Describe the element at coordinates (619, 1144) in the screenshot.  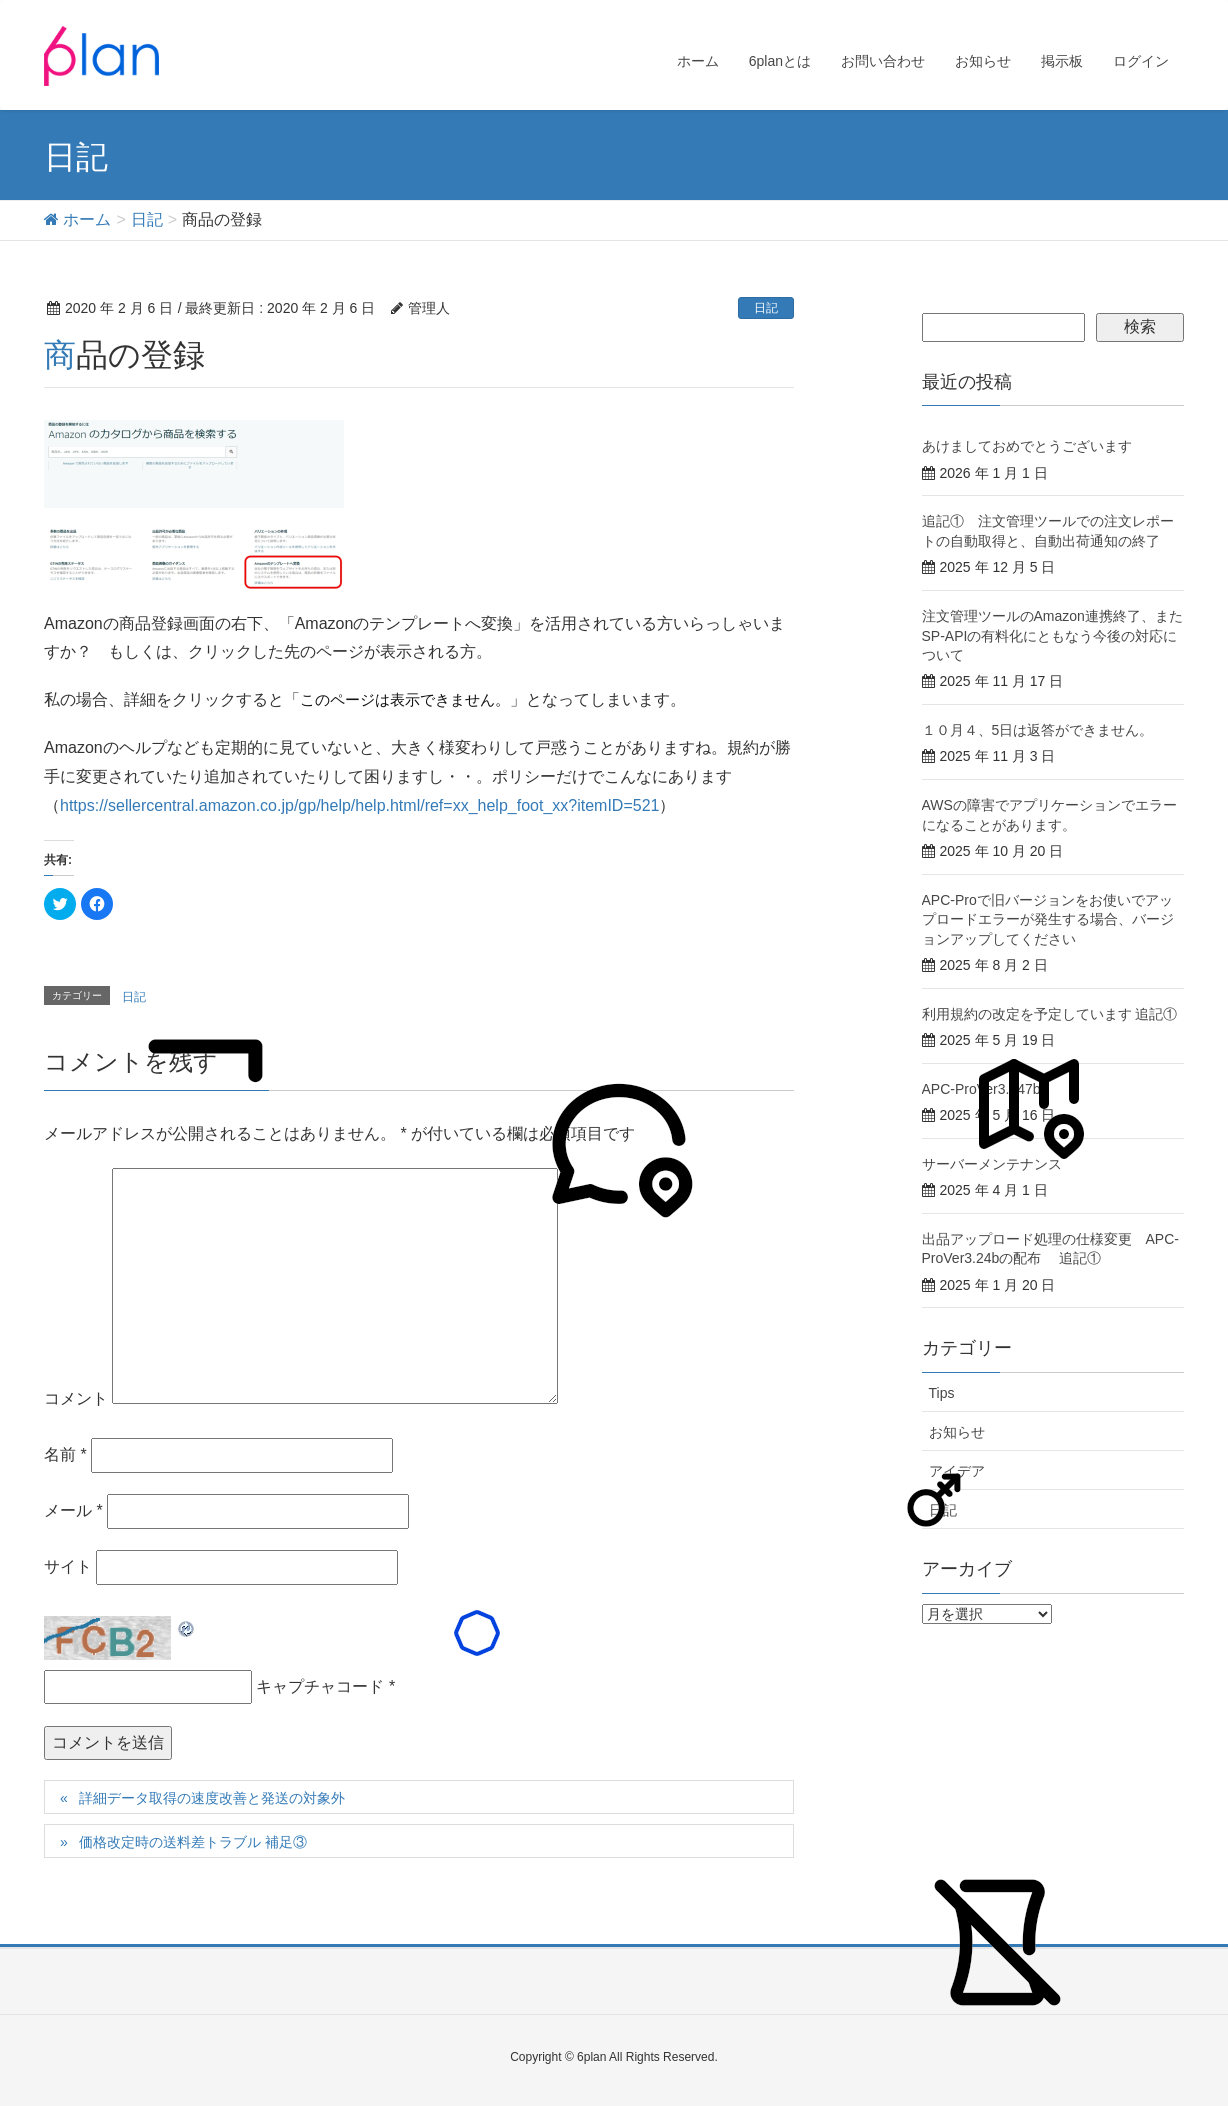
I see `pin a conversation to a location` at that location.